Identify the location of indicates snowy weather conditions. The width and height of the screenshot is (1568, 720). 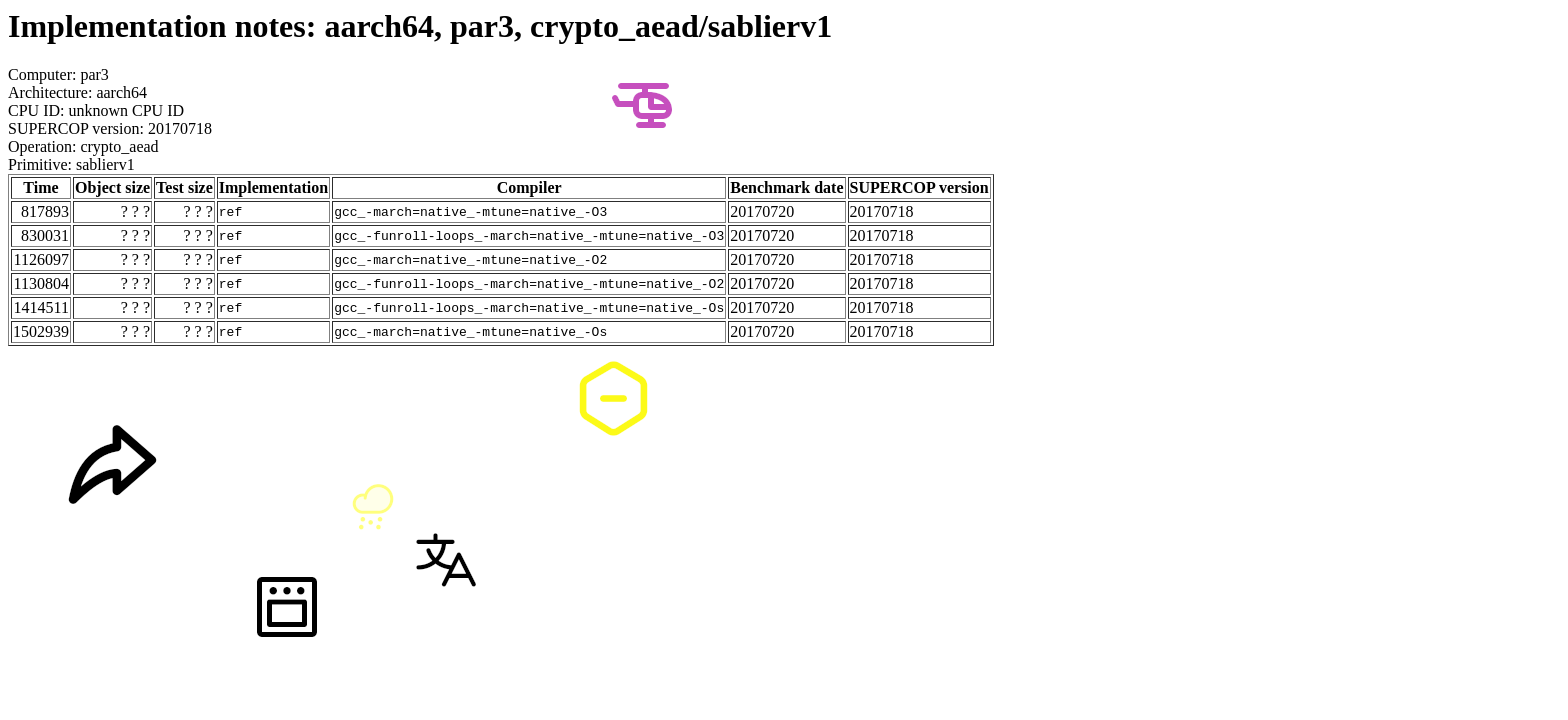
(373, 506).